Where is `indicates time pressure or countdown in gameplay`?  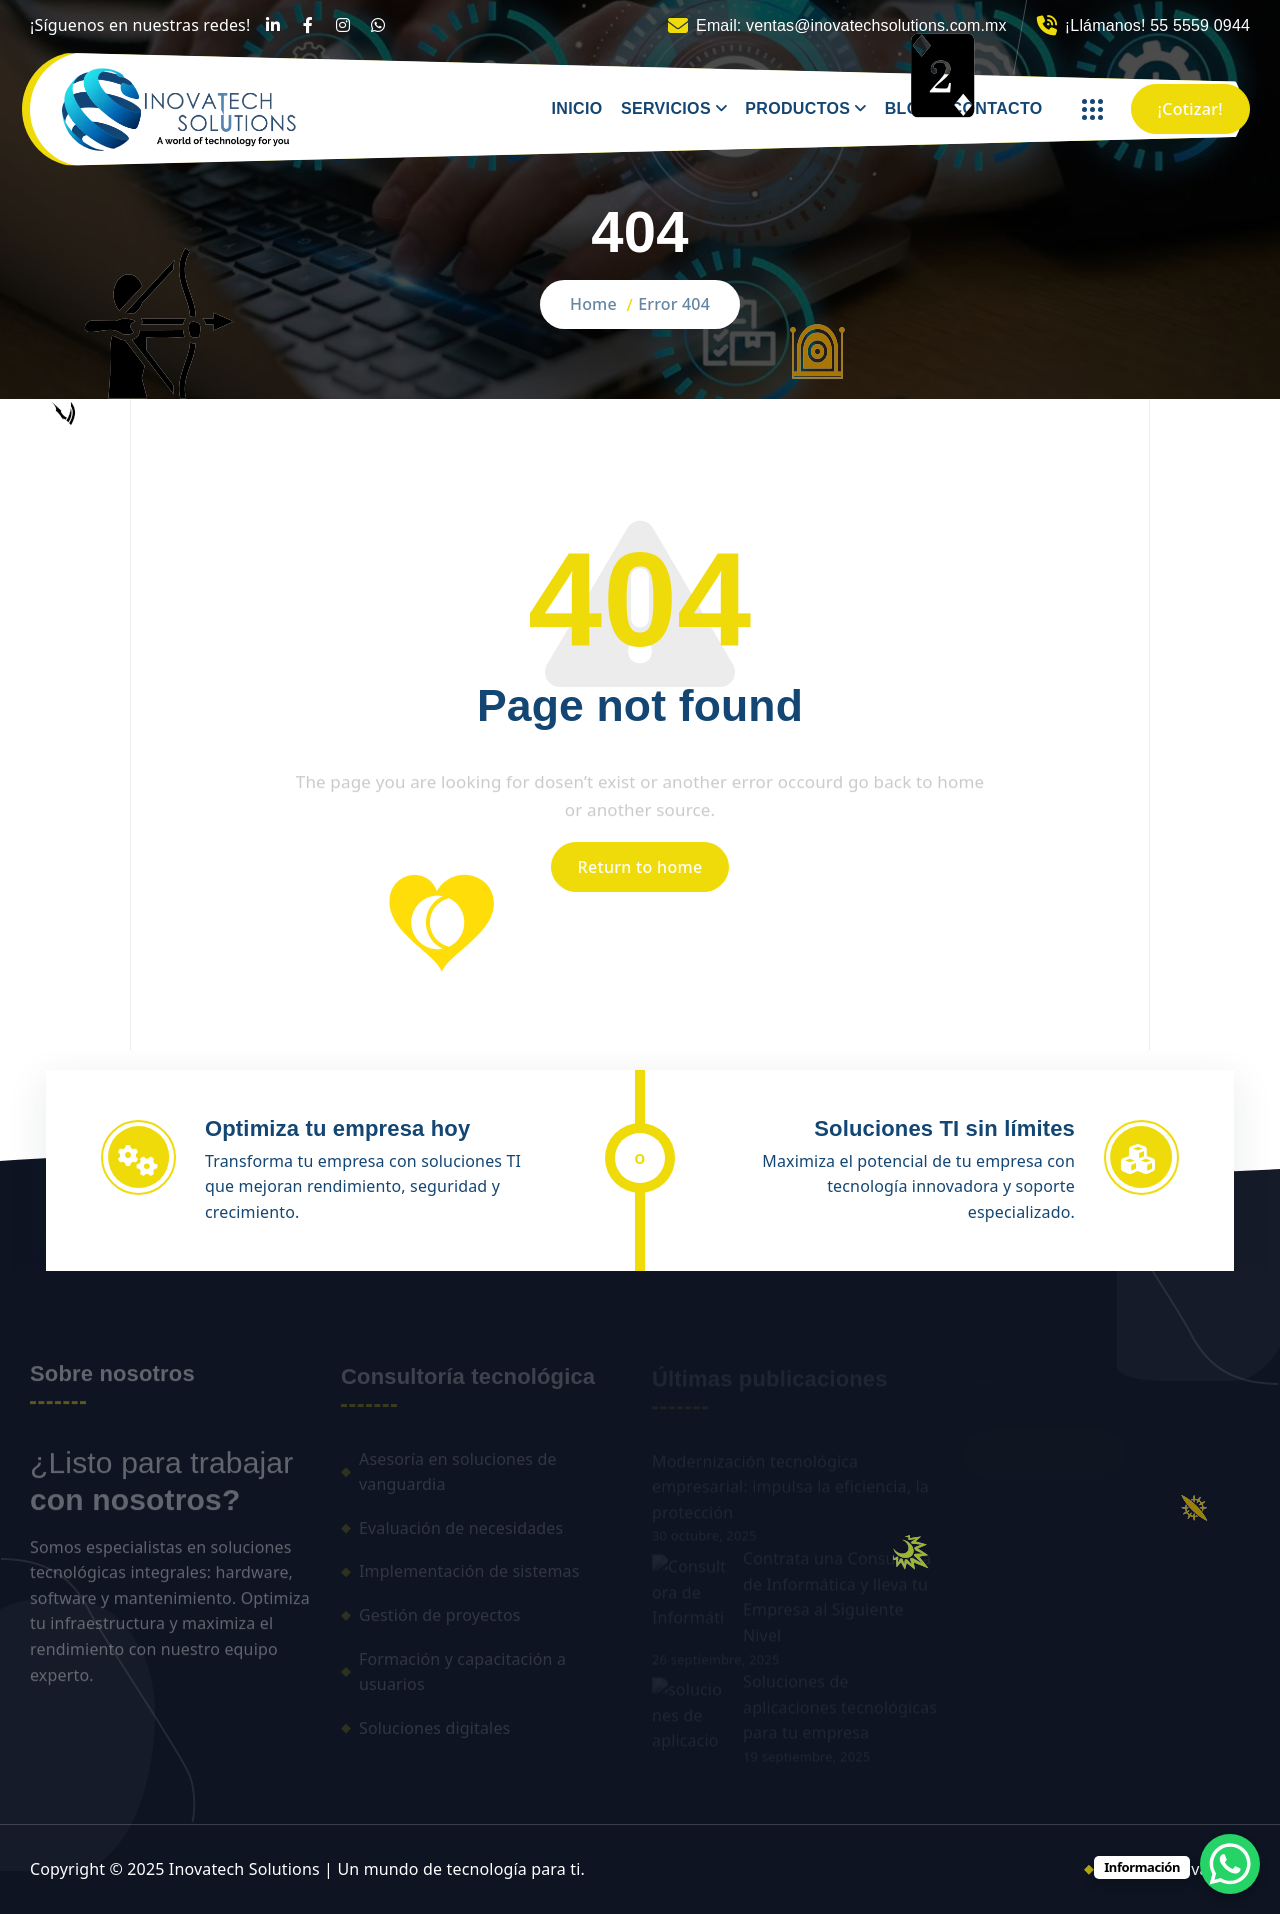
indicates time pressure or countdown in gameplay is located at coordinates (1194, 1508).